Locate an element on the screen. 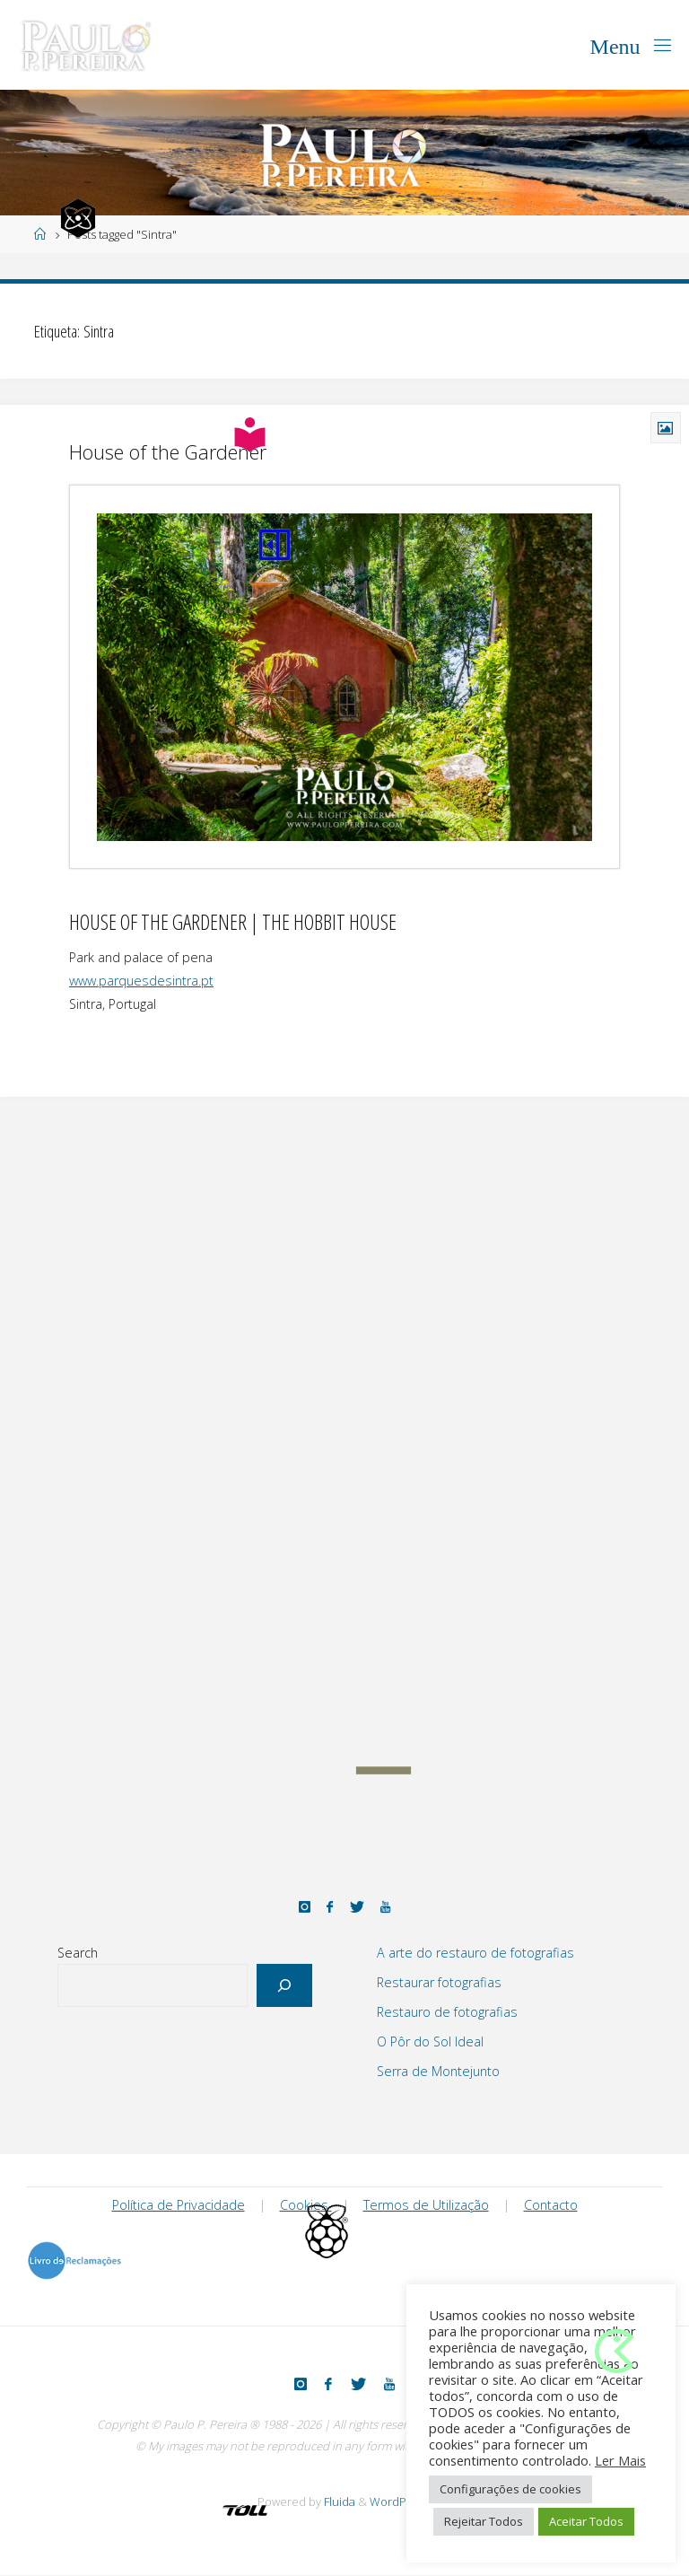 This screenshot has width=689, height=2576. electron-builder logo is located at coordinates (249, 434).